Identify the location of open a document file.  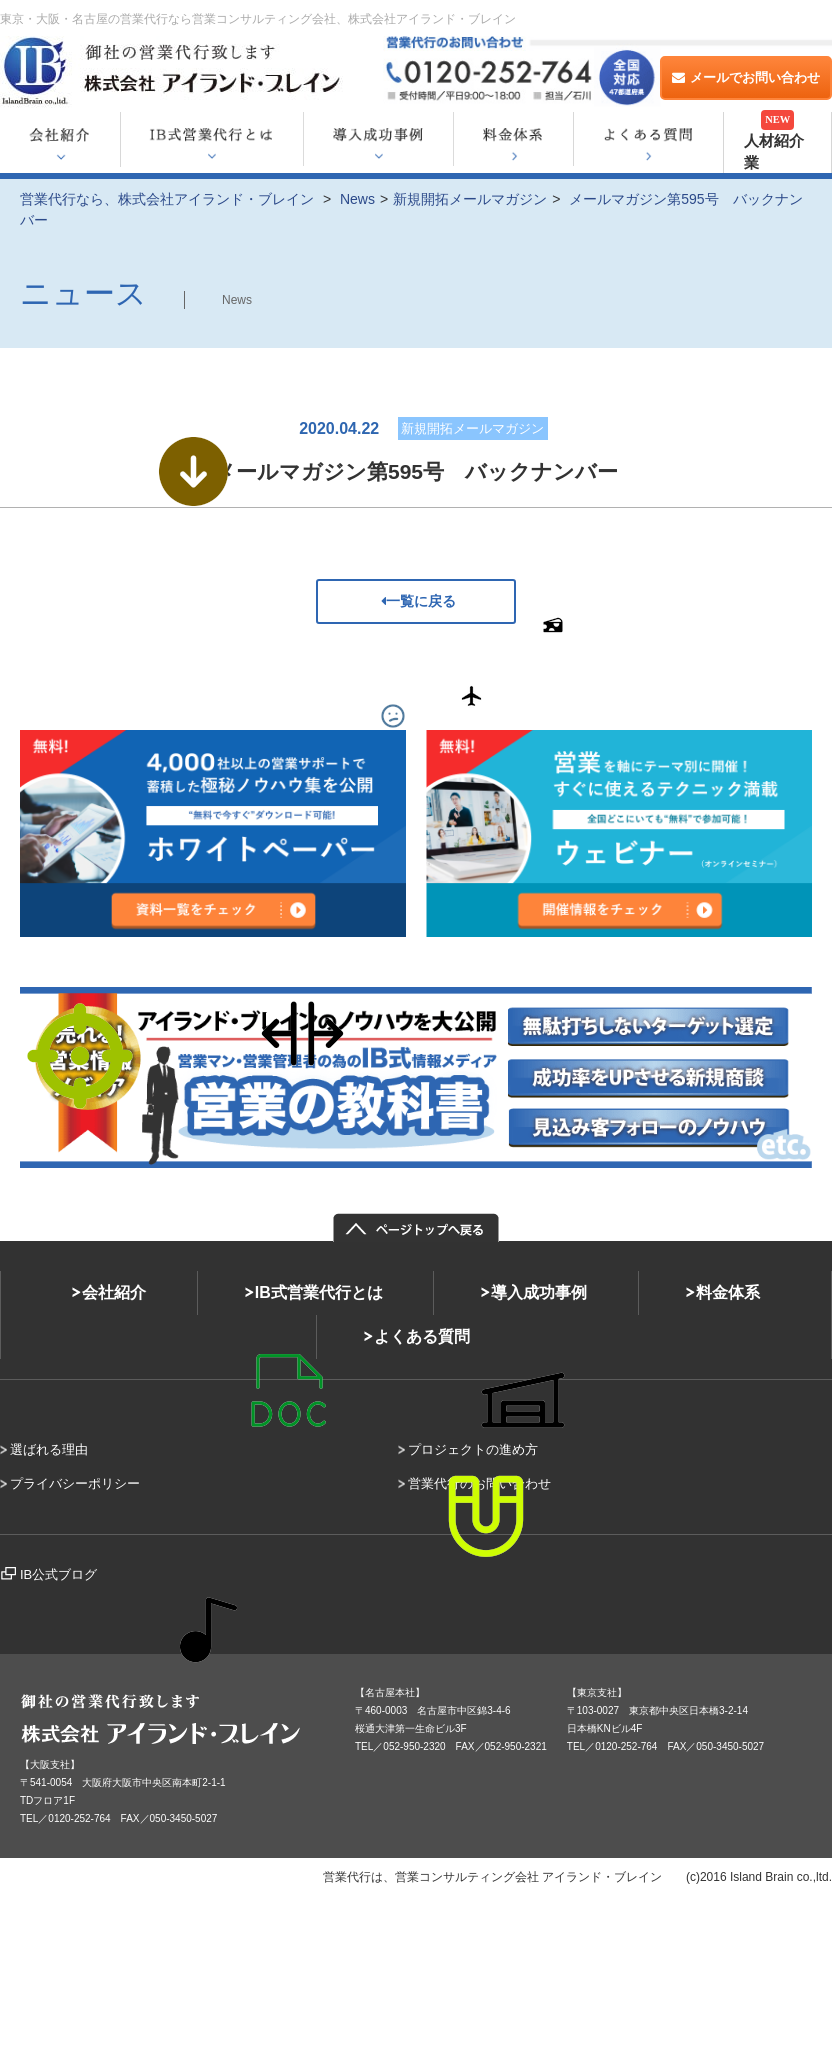
(289, 1393).